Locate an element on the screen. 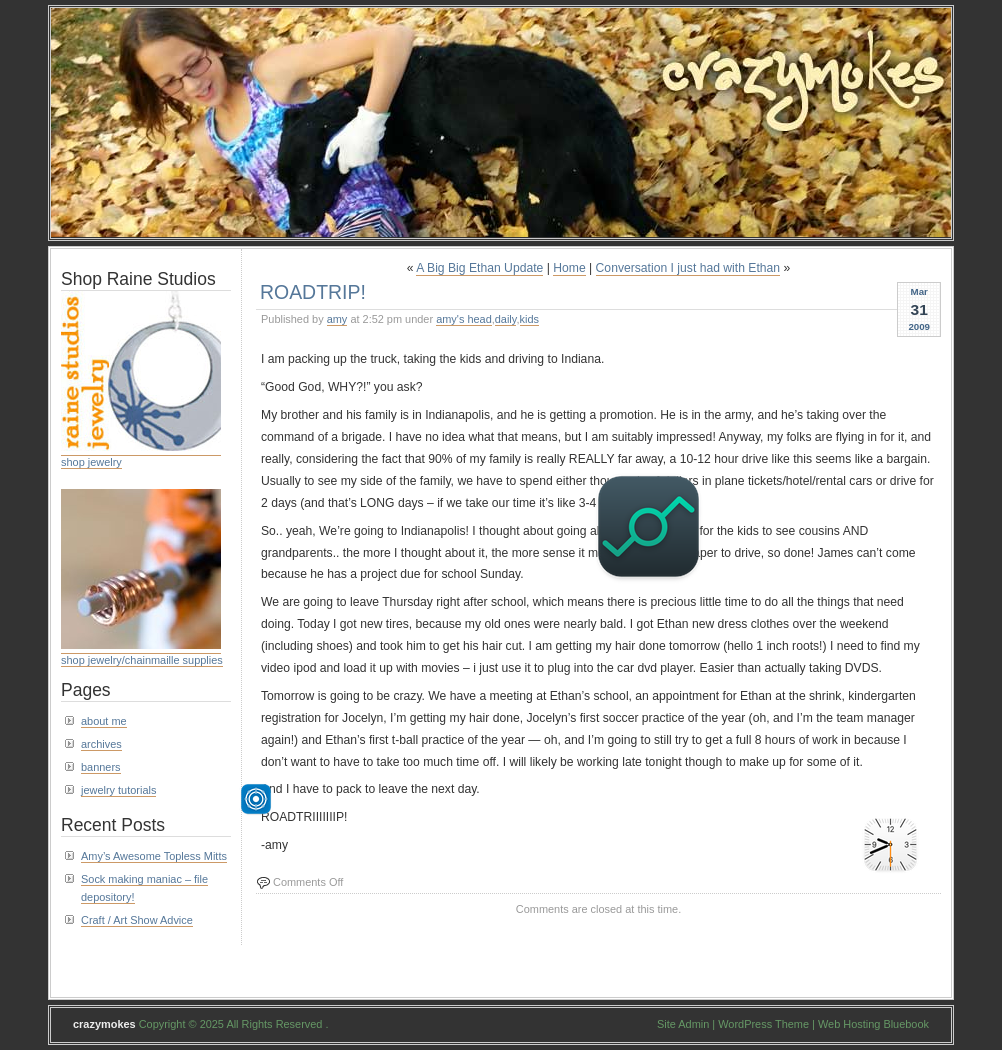 The width and height of the screenshot is (1002, 1050). open the Neon app is located at coordinates (256, 799).